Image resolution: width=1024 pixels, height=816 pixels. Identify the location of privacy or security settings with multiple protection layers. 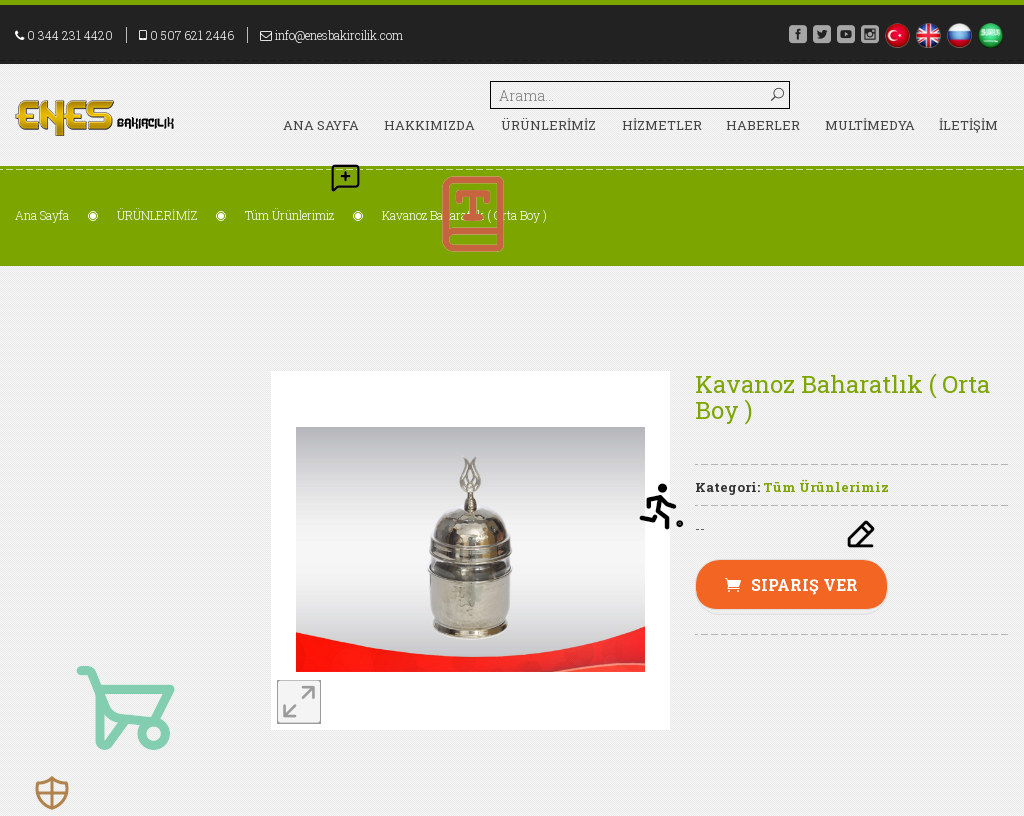
(52, 793).